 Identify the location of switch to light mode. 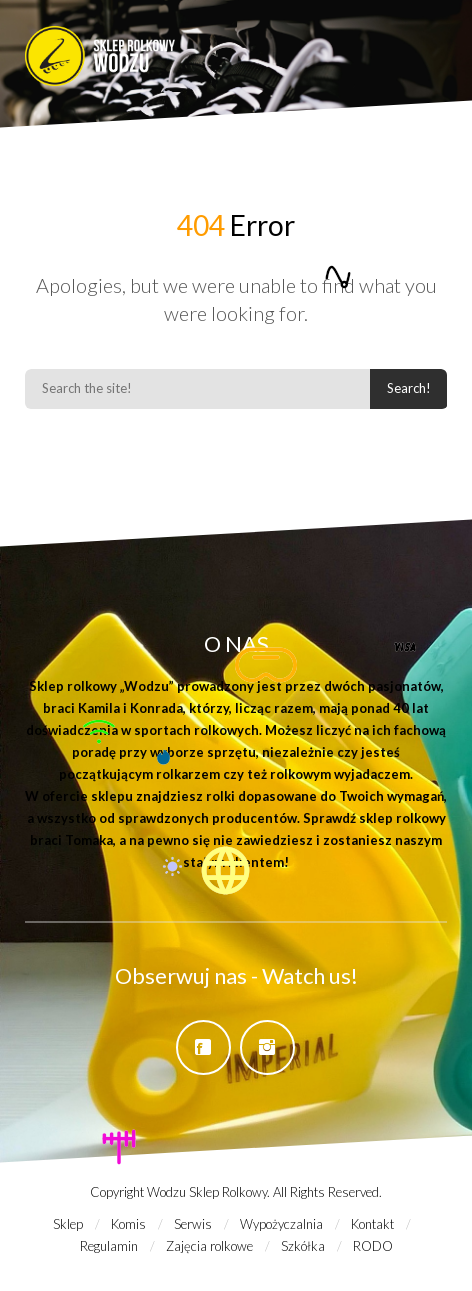
(172, 866).